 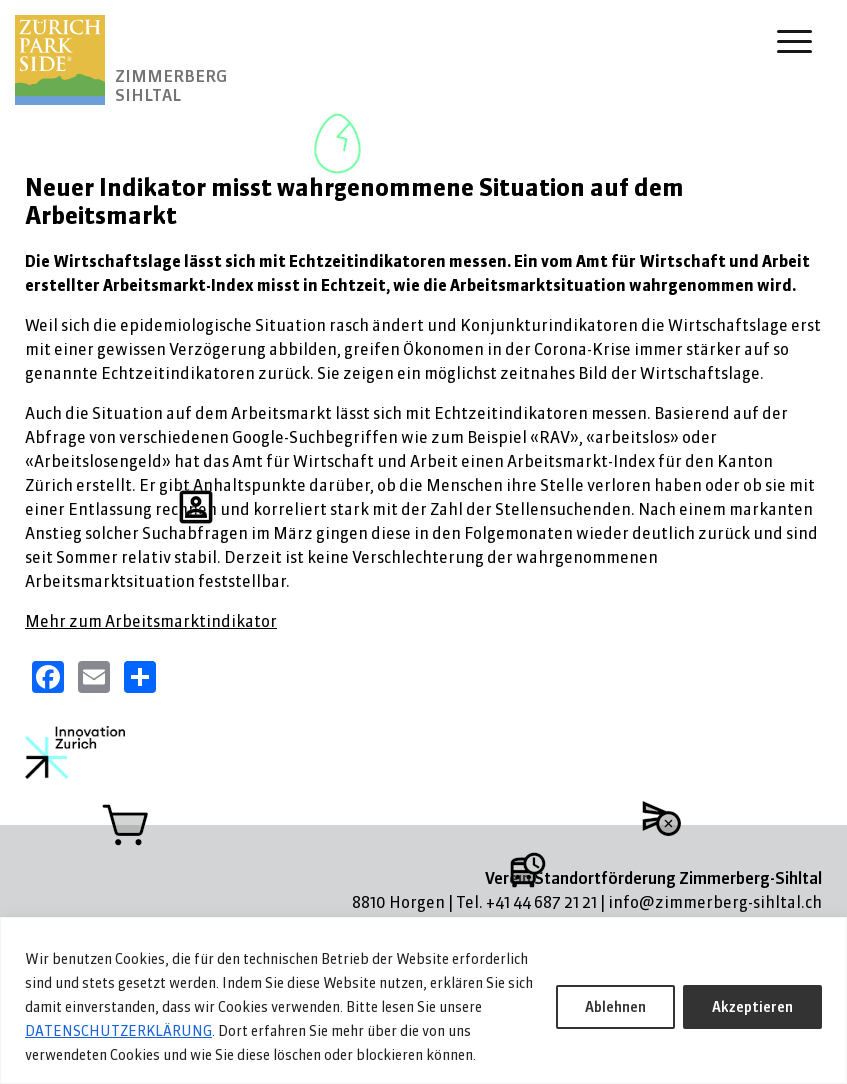 I want to click on cancel a scheduled message, so click(x=661, y=816).